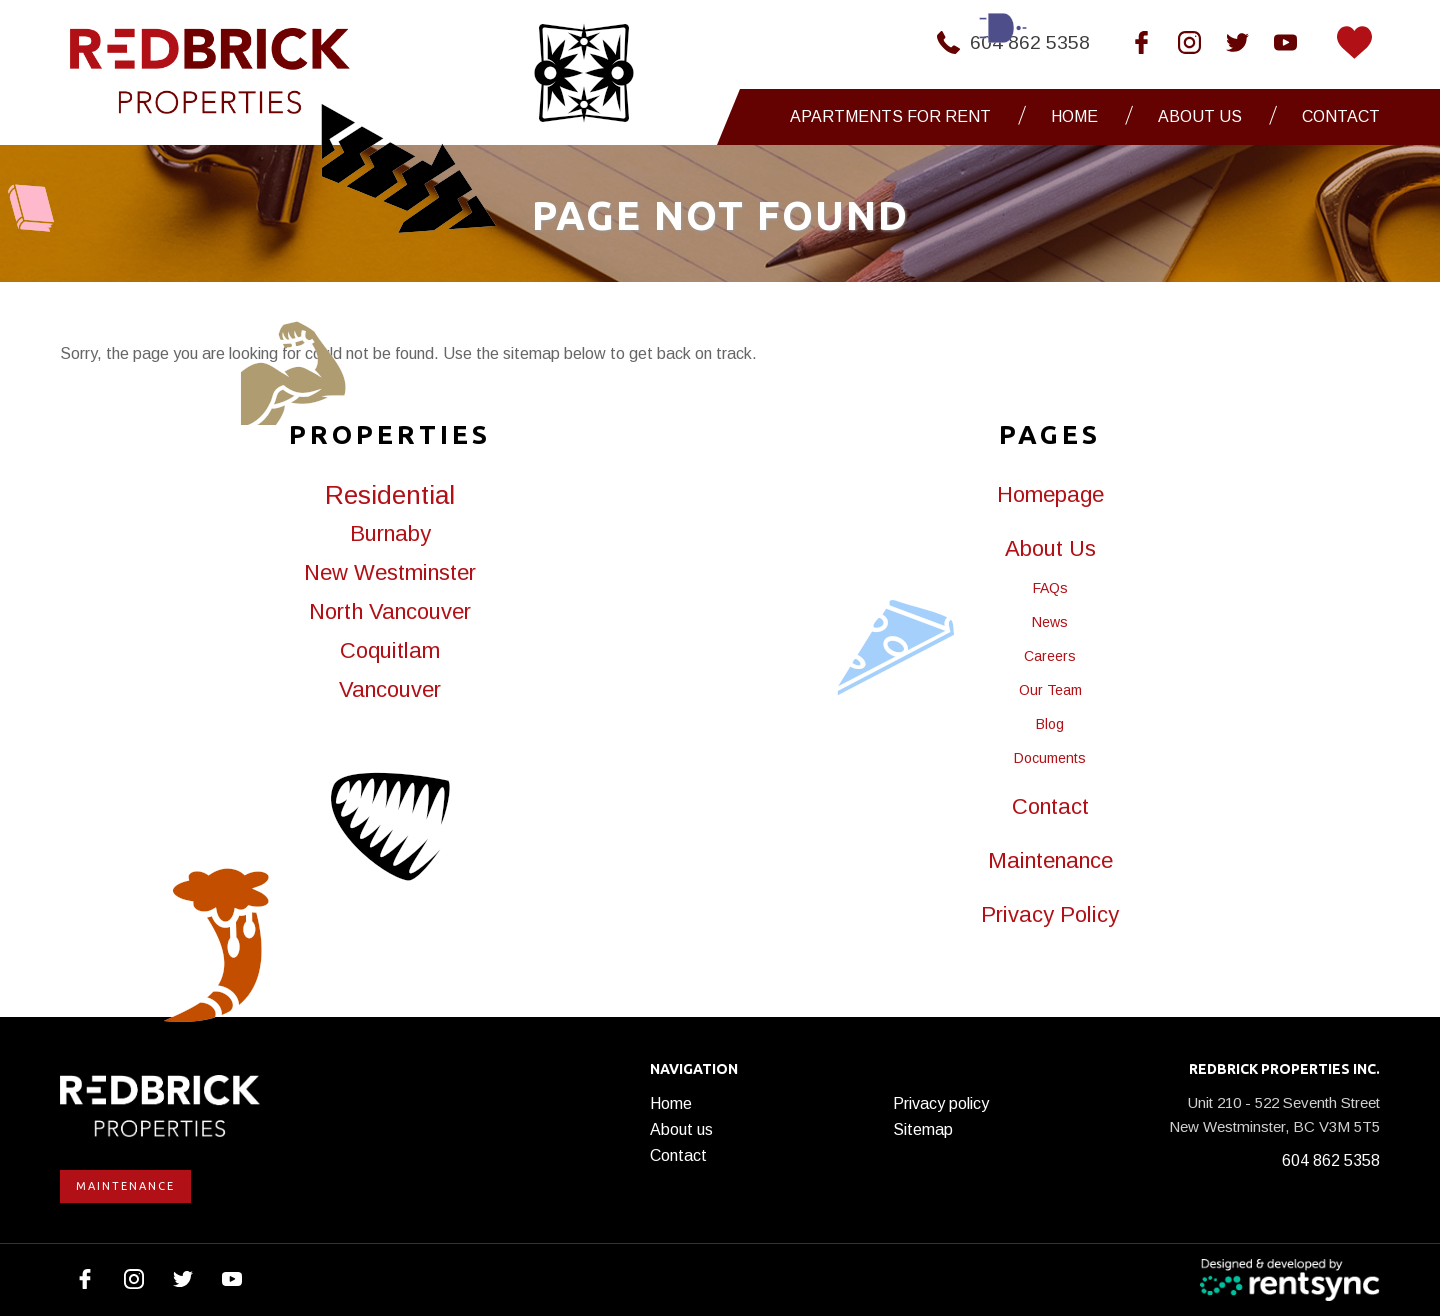 The image size is (1440, 1316). I want to click on select a monster or creature type in a game, so click(390, 824).